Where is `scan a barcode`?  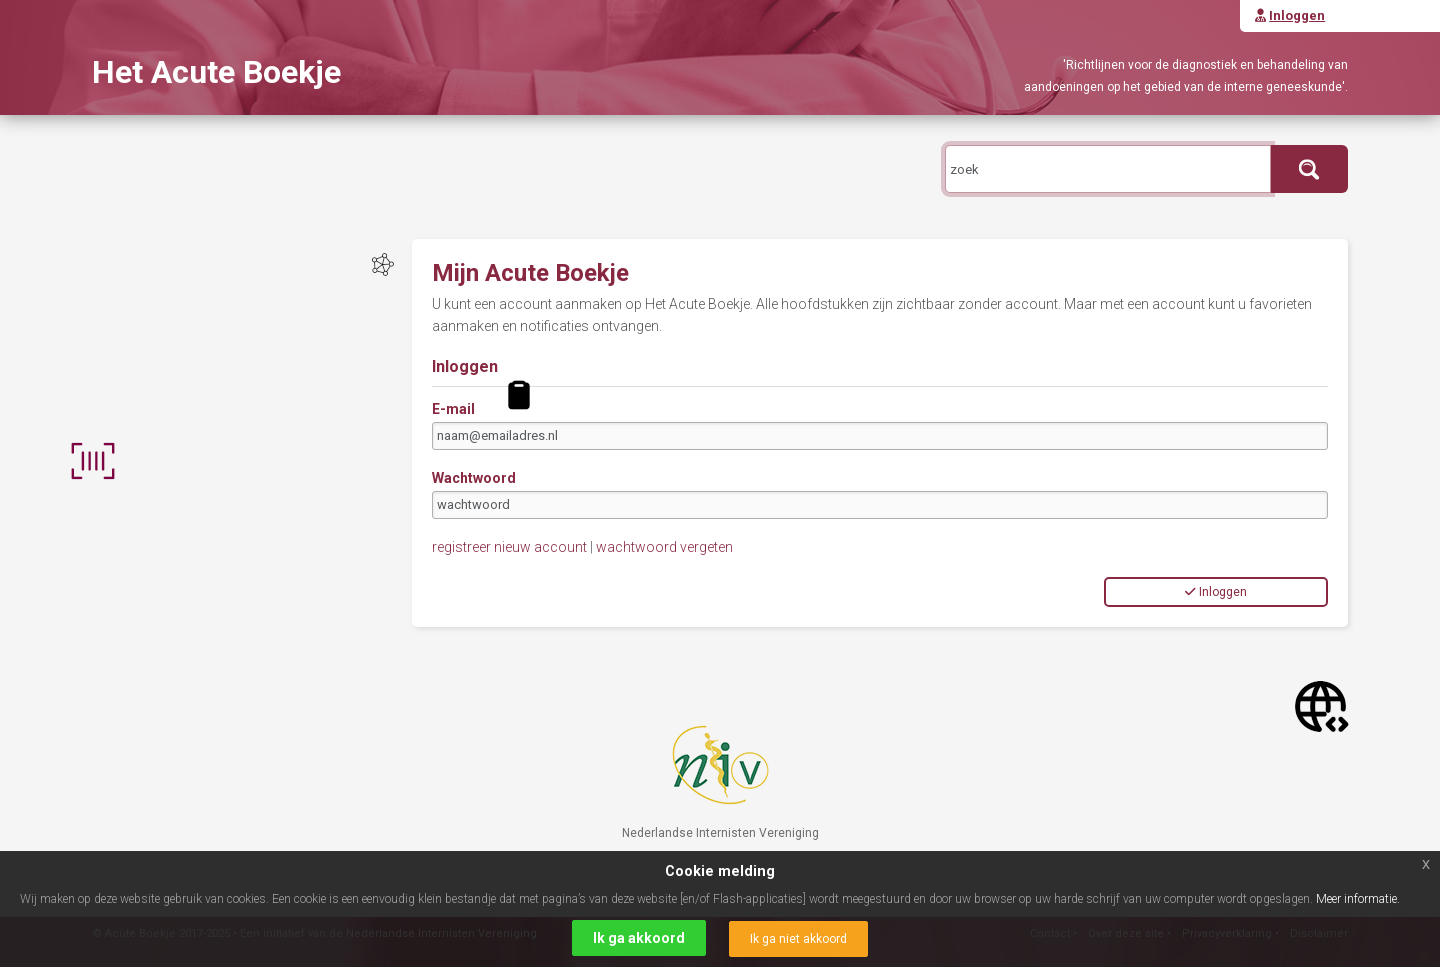 scan a barcode is located at coordinates (93, 461).